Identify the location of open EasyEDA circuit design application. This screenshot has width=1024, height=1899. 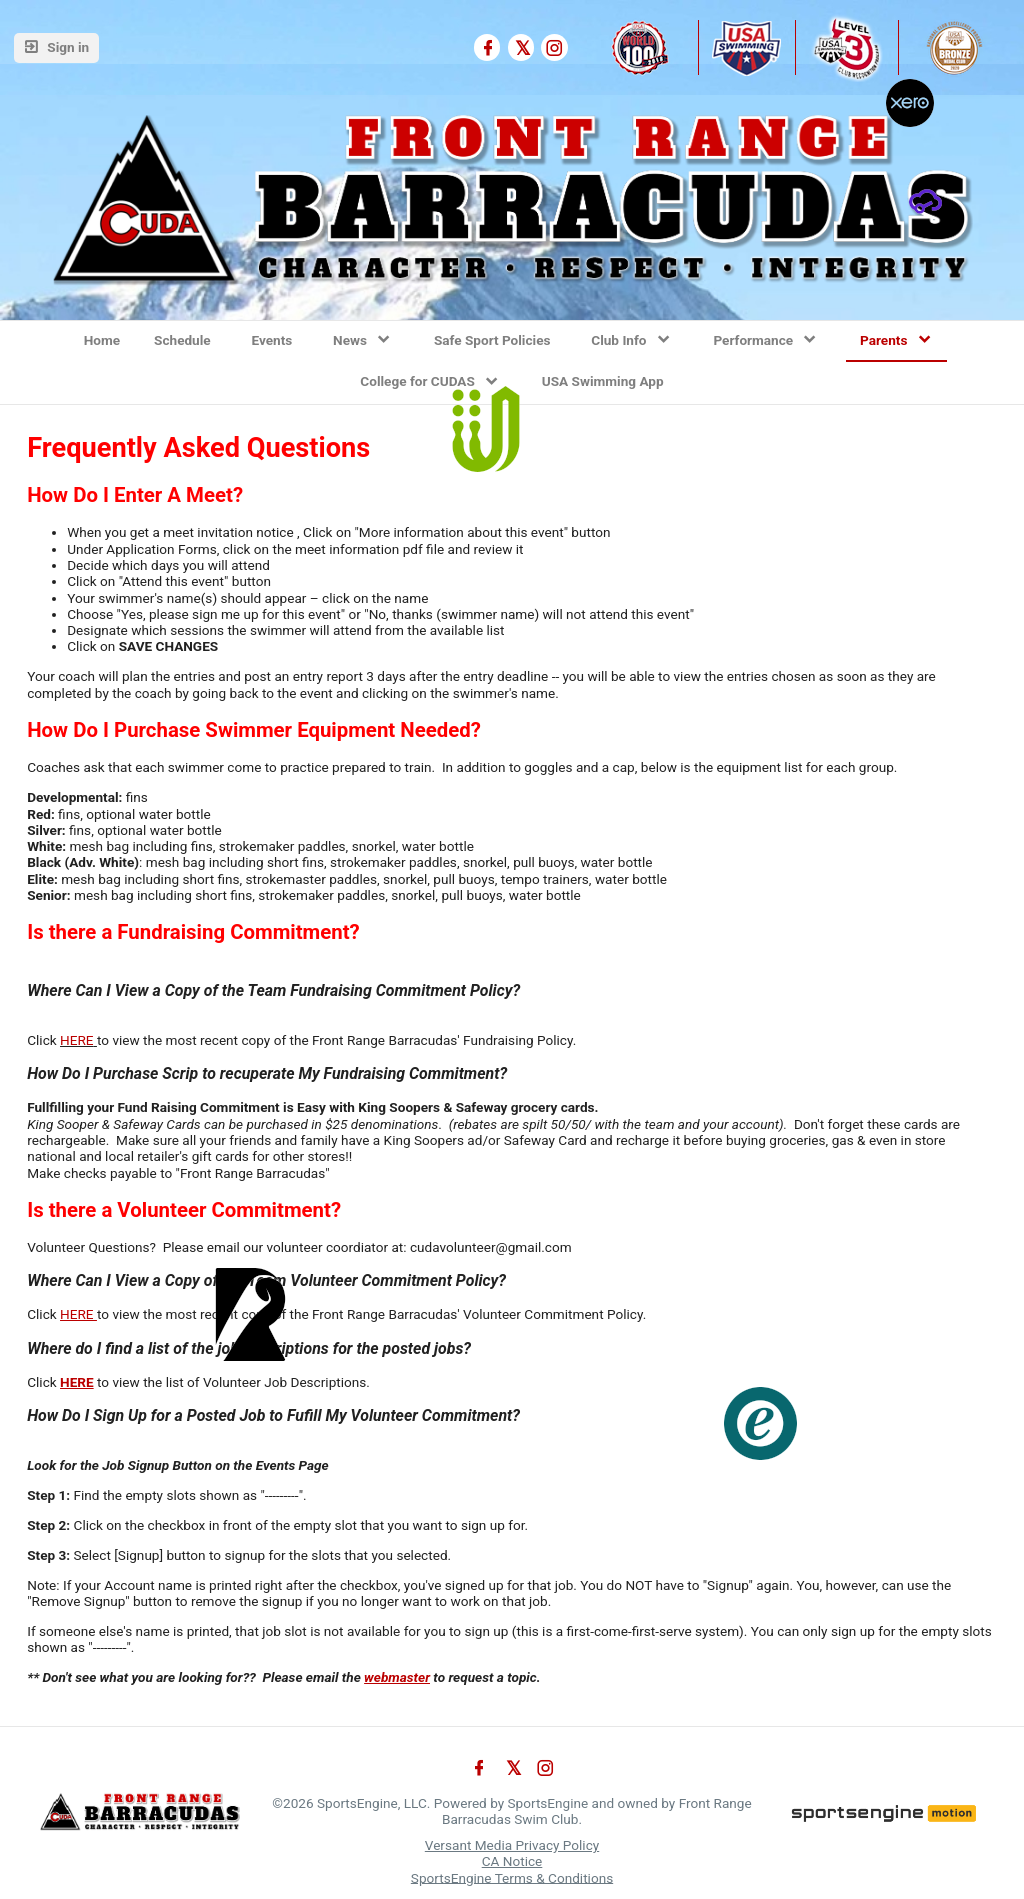
(925, 201).